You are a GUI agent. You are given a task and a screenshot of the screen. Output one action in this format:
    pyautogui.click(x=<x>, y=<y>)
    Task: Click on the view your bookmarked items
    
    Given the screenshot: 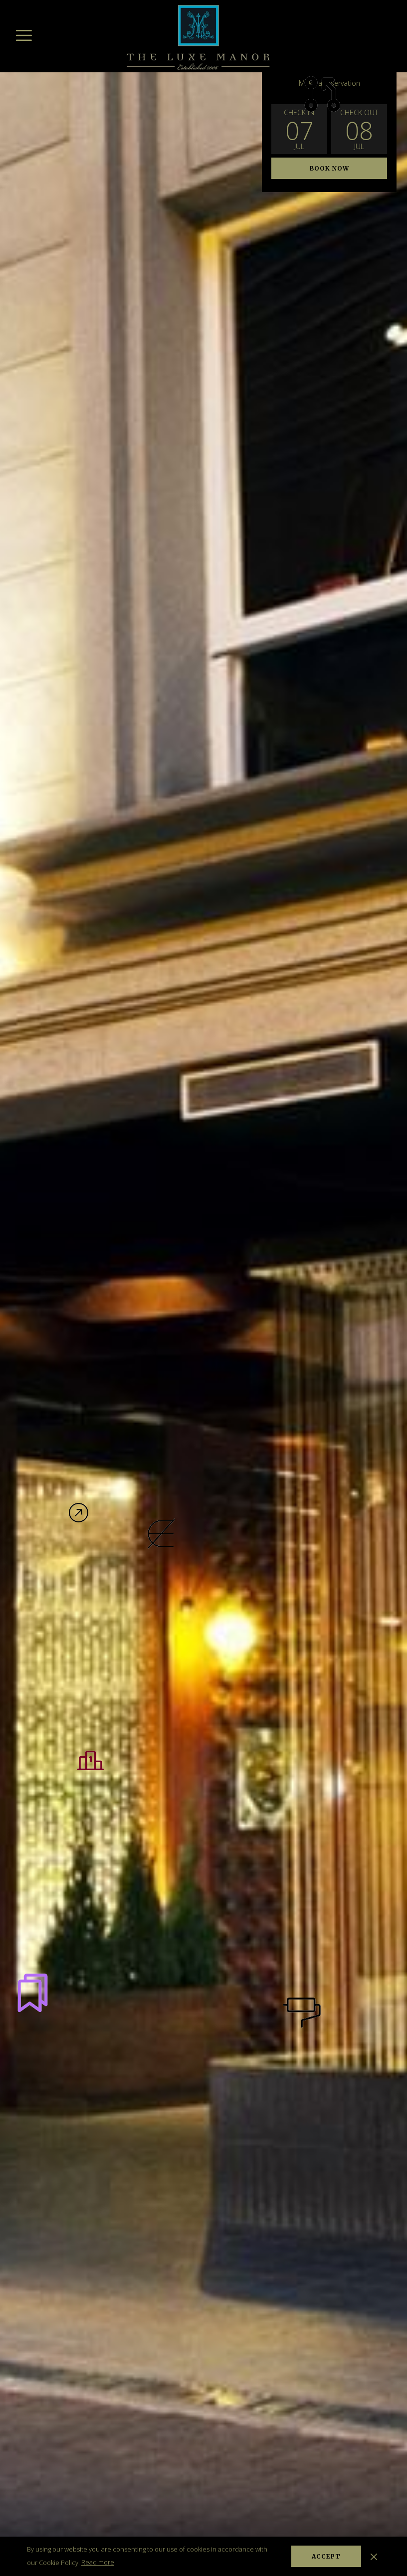 What is the action you would take?
    pyautogui.click(x=32, y=1993)
    